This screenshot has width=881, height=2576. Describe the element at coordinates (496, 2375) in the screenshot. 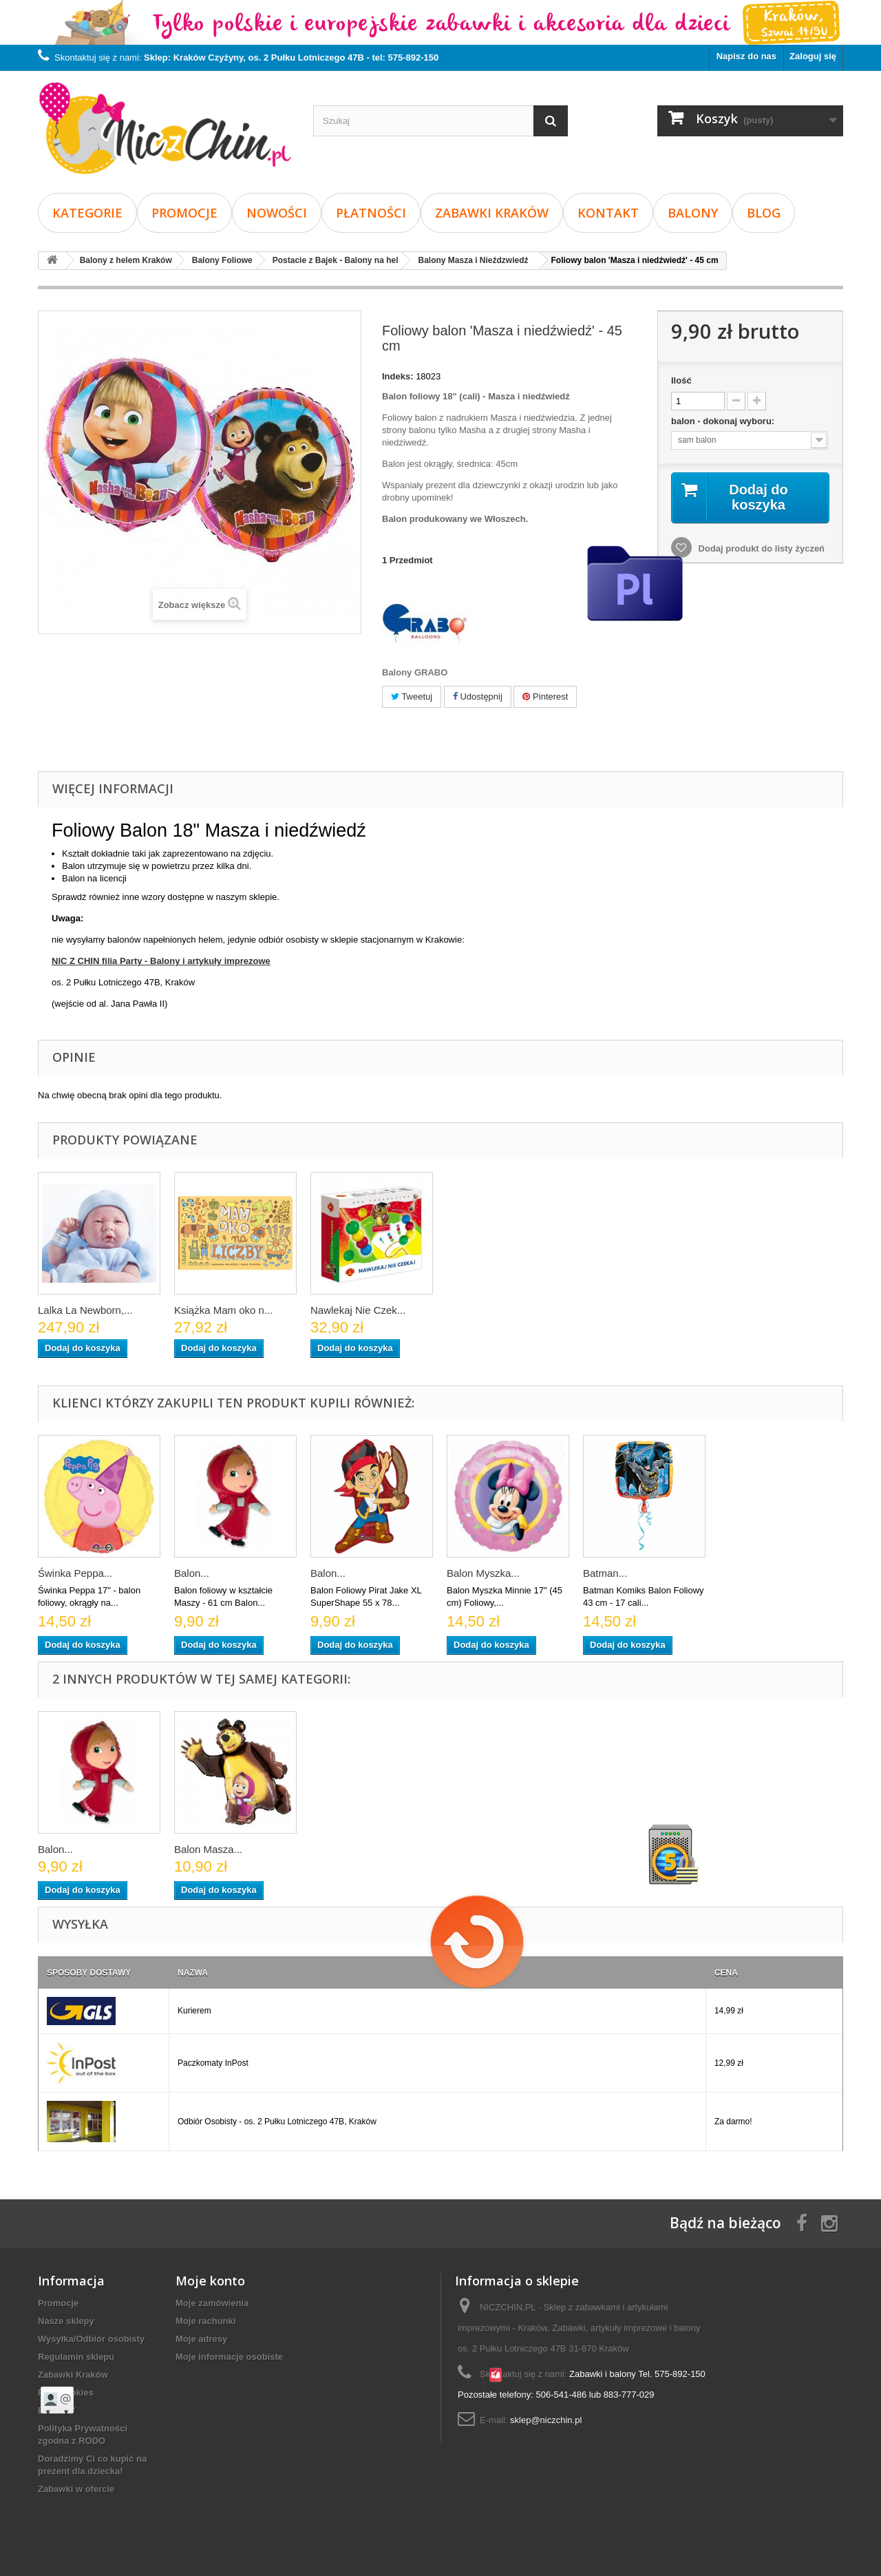

I see `an EPS image file` at that location.